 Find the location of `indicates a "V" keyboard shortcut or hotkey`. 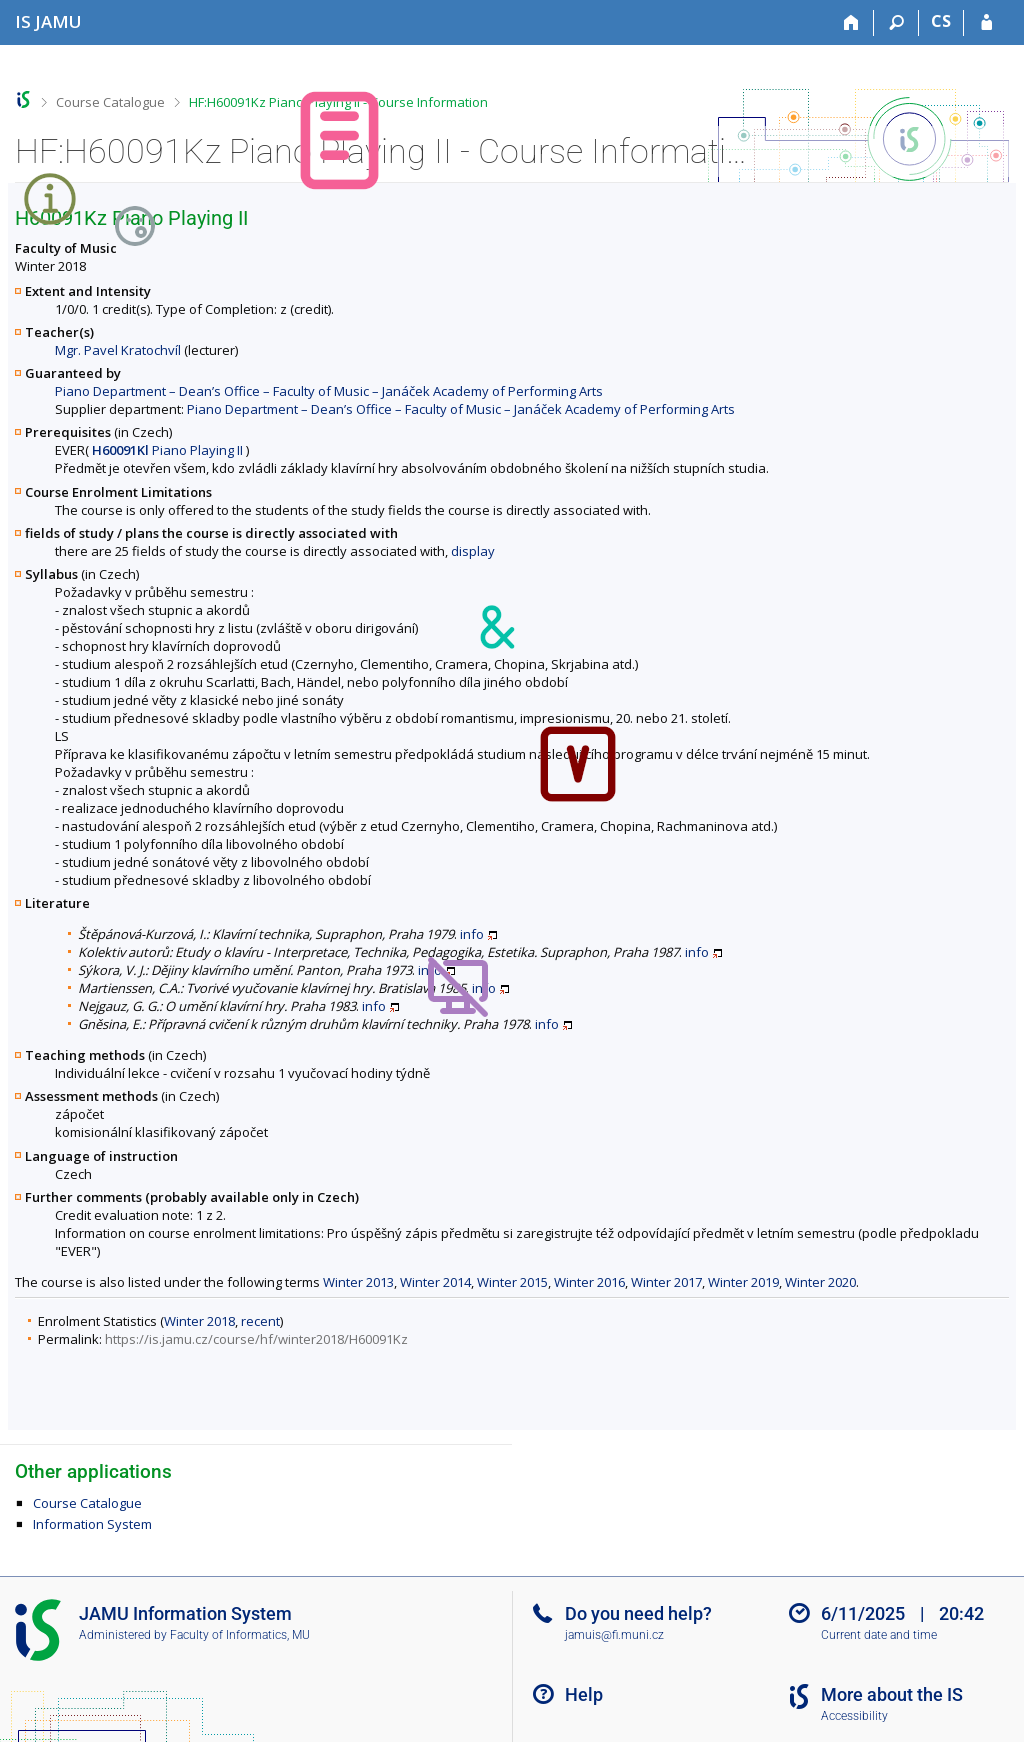

indicates a "V" keyboard shortcut or hotkey is located at coordinates (578, 764).